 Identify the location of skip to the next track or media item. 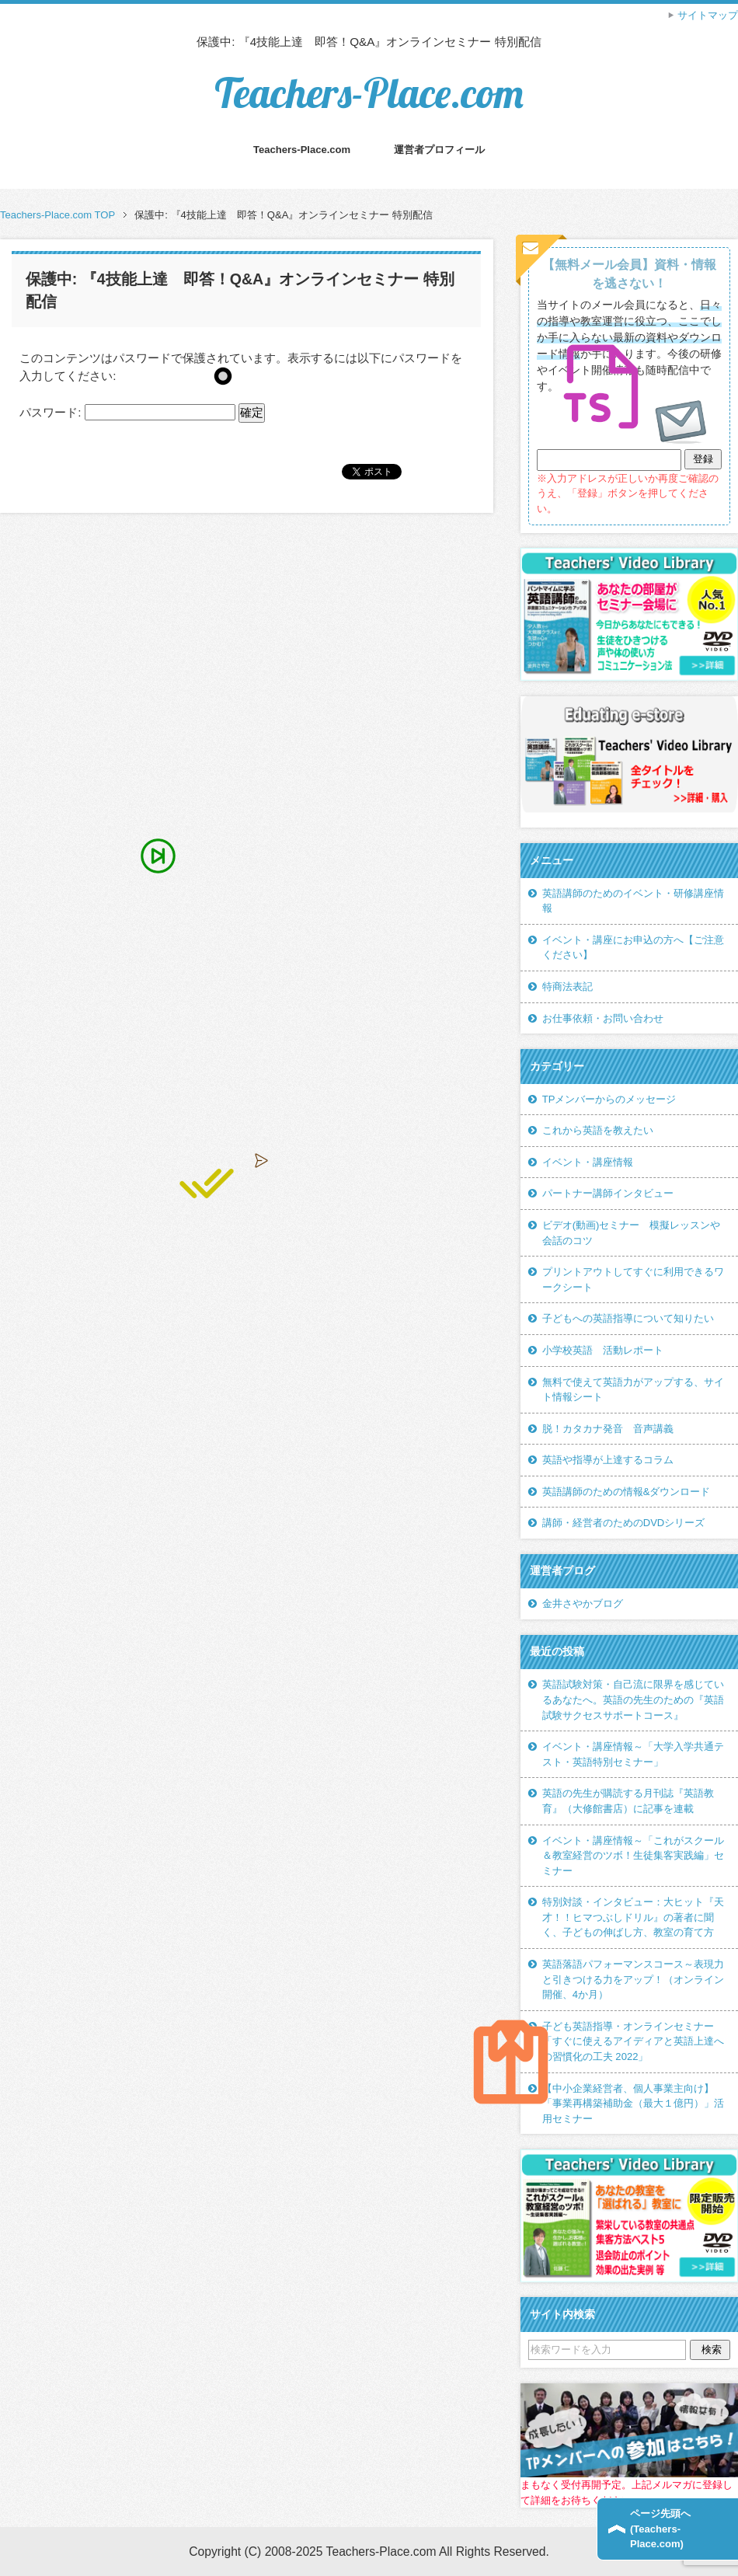
(158, 856).